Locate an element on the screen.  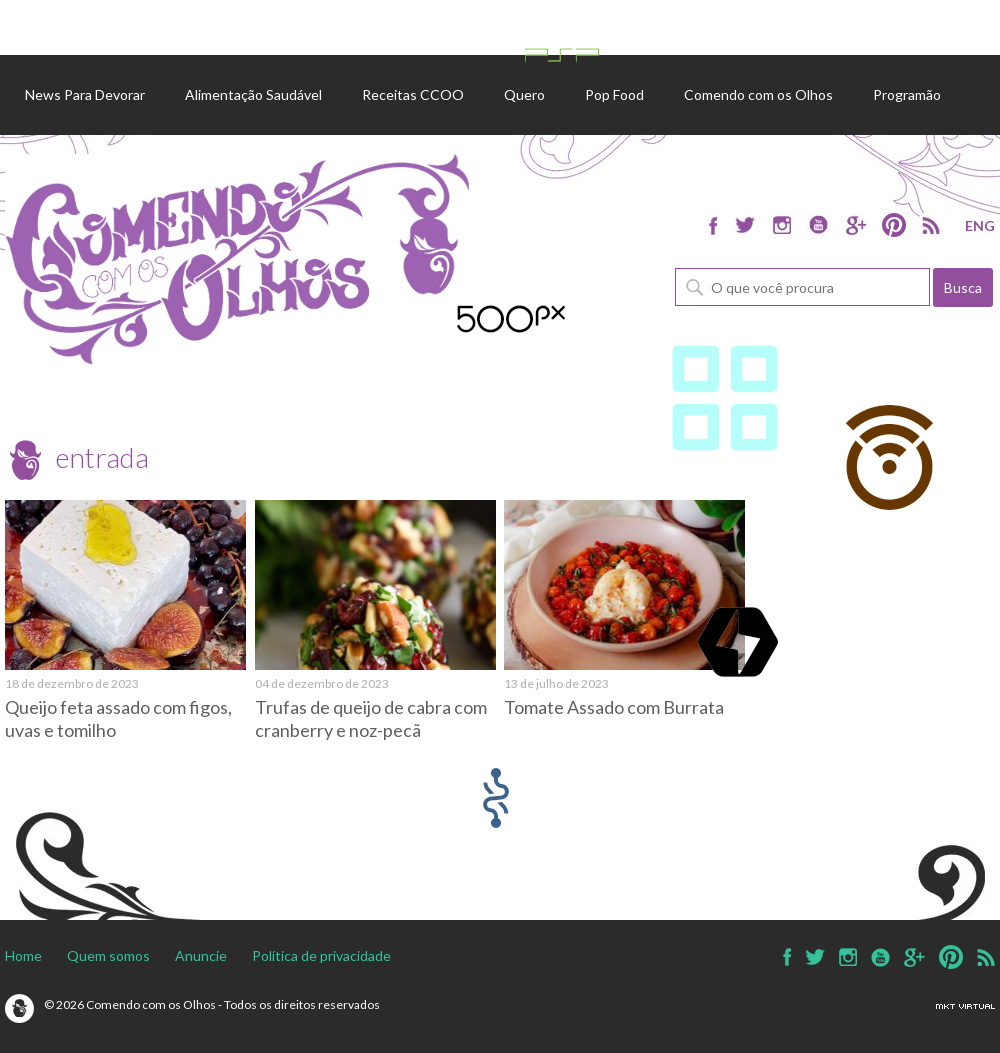
chakra ui logo is located at coordinates (738, 642).